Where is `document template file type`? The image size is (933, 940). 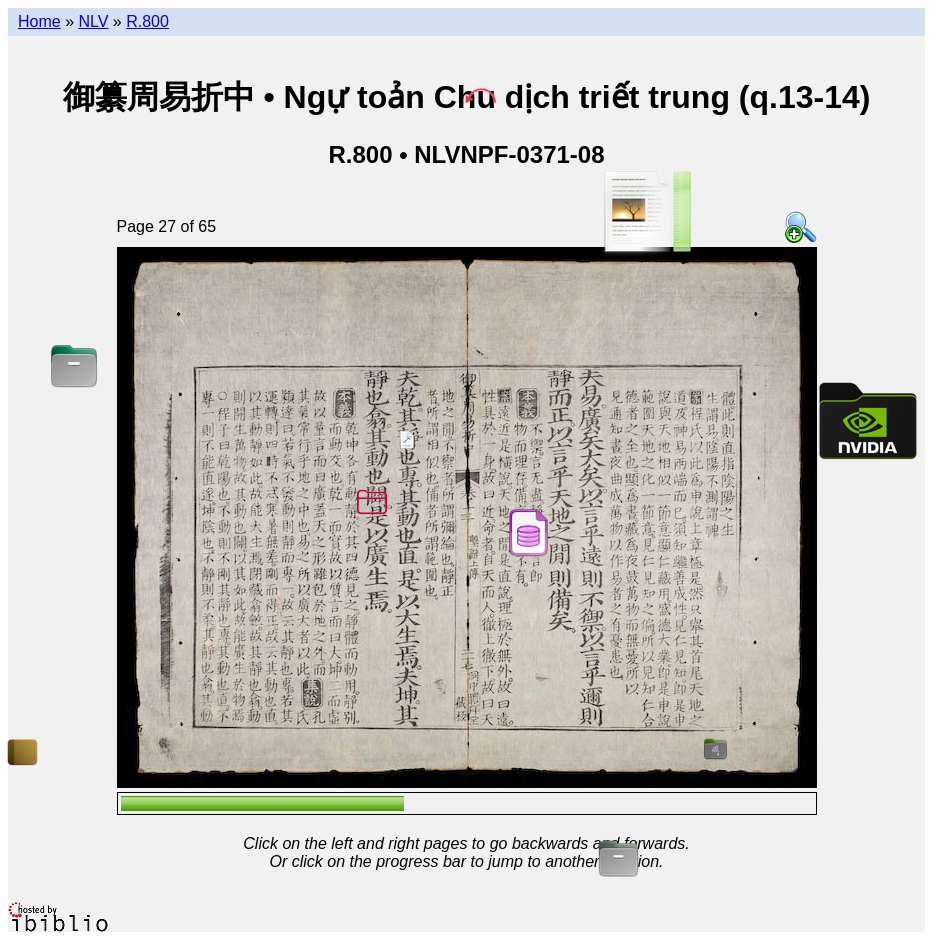
document template file type is located at coordinates (646, 211).